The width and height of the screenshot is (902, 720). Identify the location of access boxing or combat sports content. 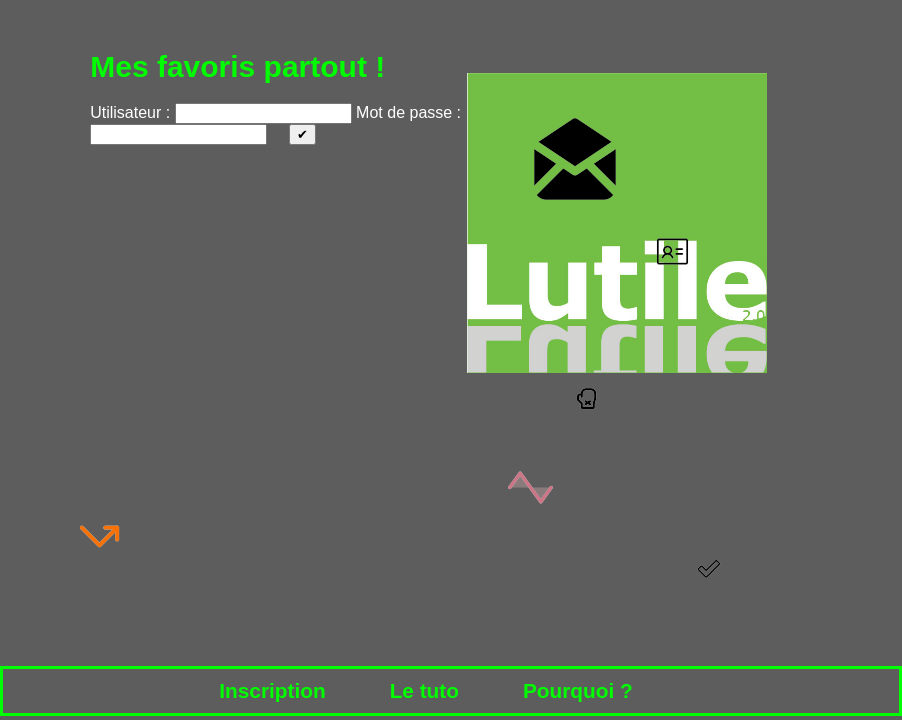
(587, 399).